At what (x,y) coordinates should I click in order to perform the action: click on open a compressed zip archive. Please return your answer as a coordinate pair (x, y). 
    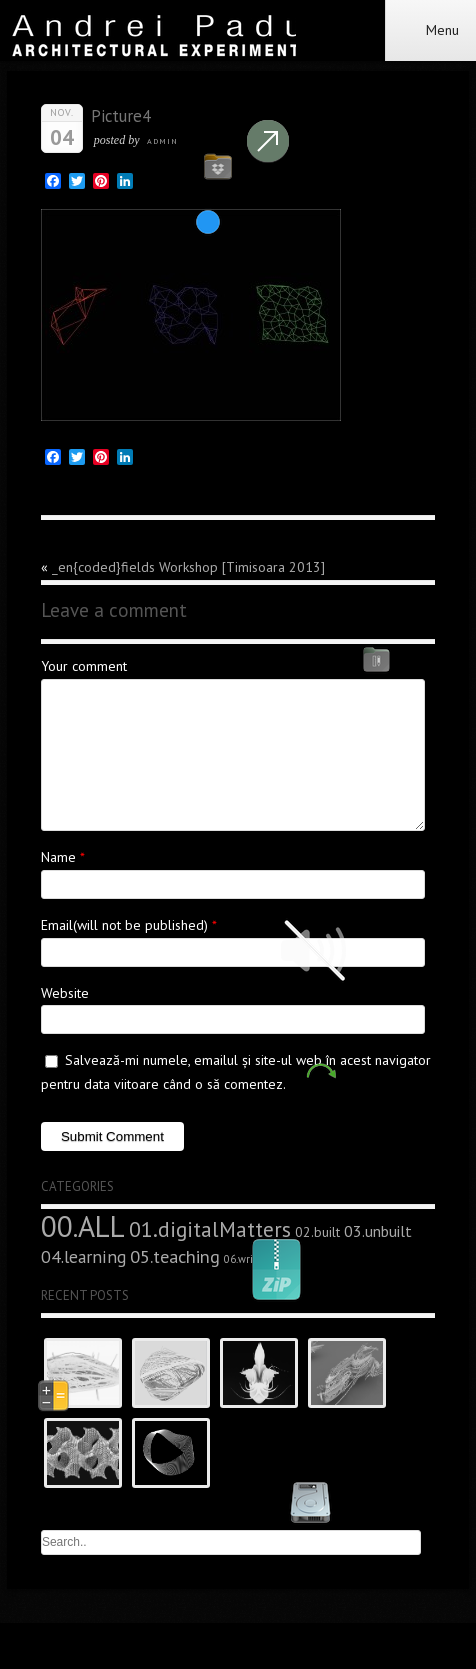
    Looking at the image, I should click on (276, 1269).